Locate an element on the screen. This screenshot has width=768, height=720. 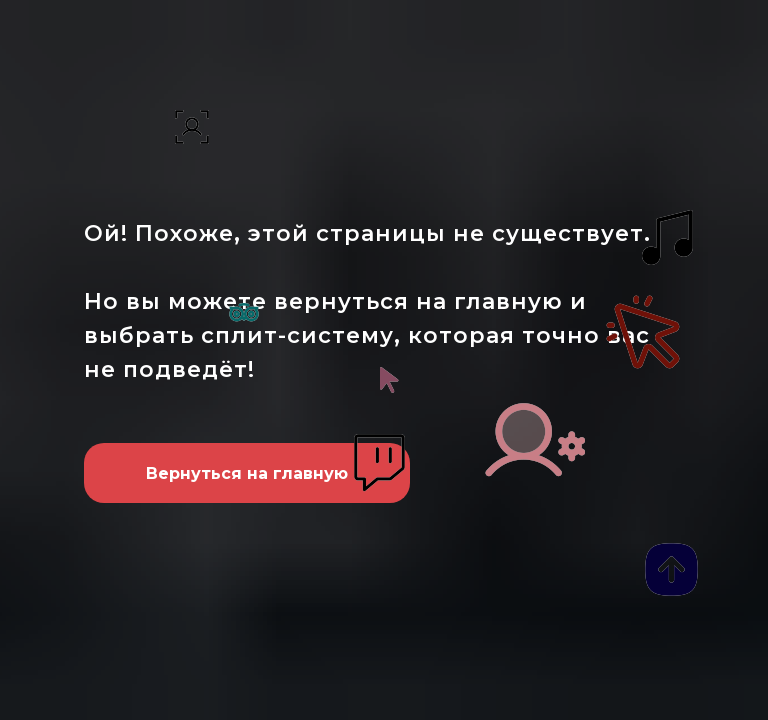
cursor or pointer indicator is located at coordinates (388, 380).